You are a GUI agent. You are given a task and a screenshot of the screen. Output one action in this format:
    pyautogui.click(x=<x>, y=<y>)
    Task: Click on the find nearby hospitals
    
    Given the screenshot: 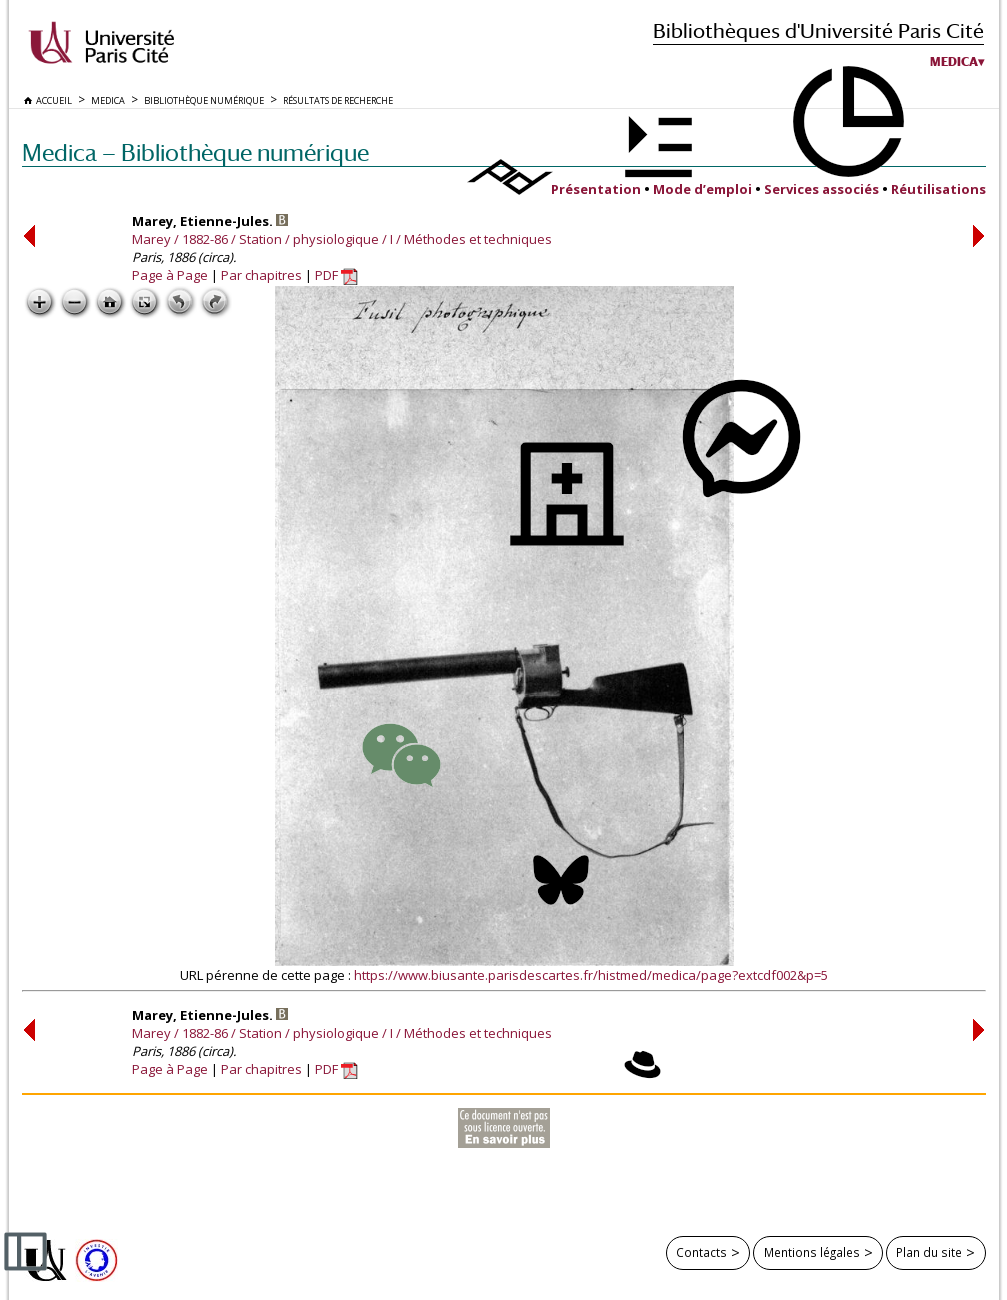 What is the action you would take?
    pyautogui.click(x=567, y=494)
    